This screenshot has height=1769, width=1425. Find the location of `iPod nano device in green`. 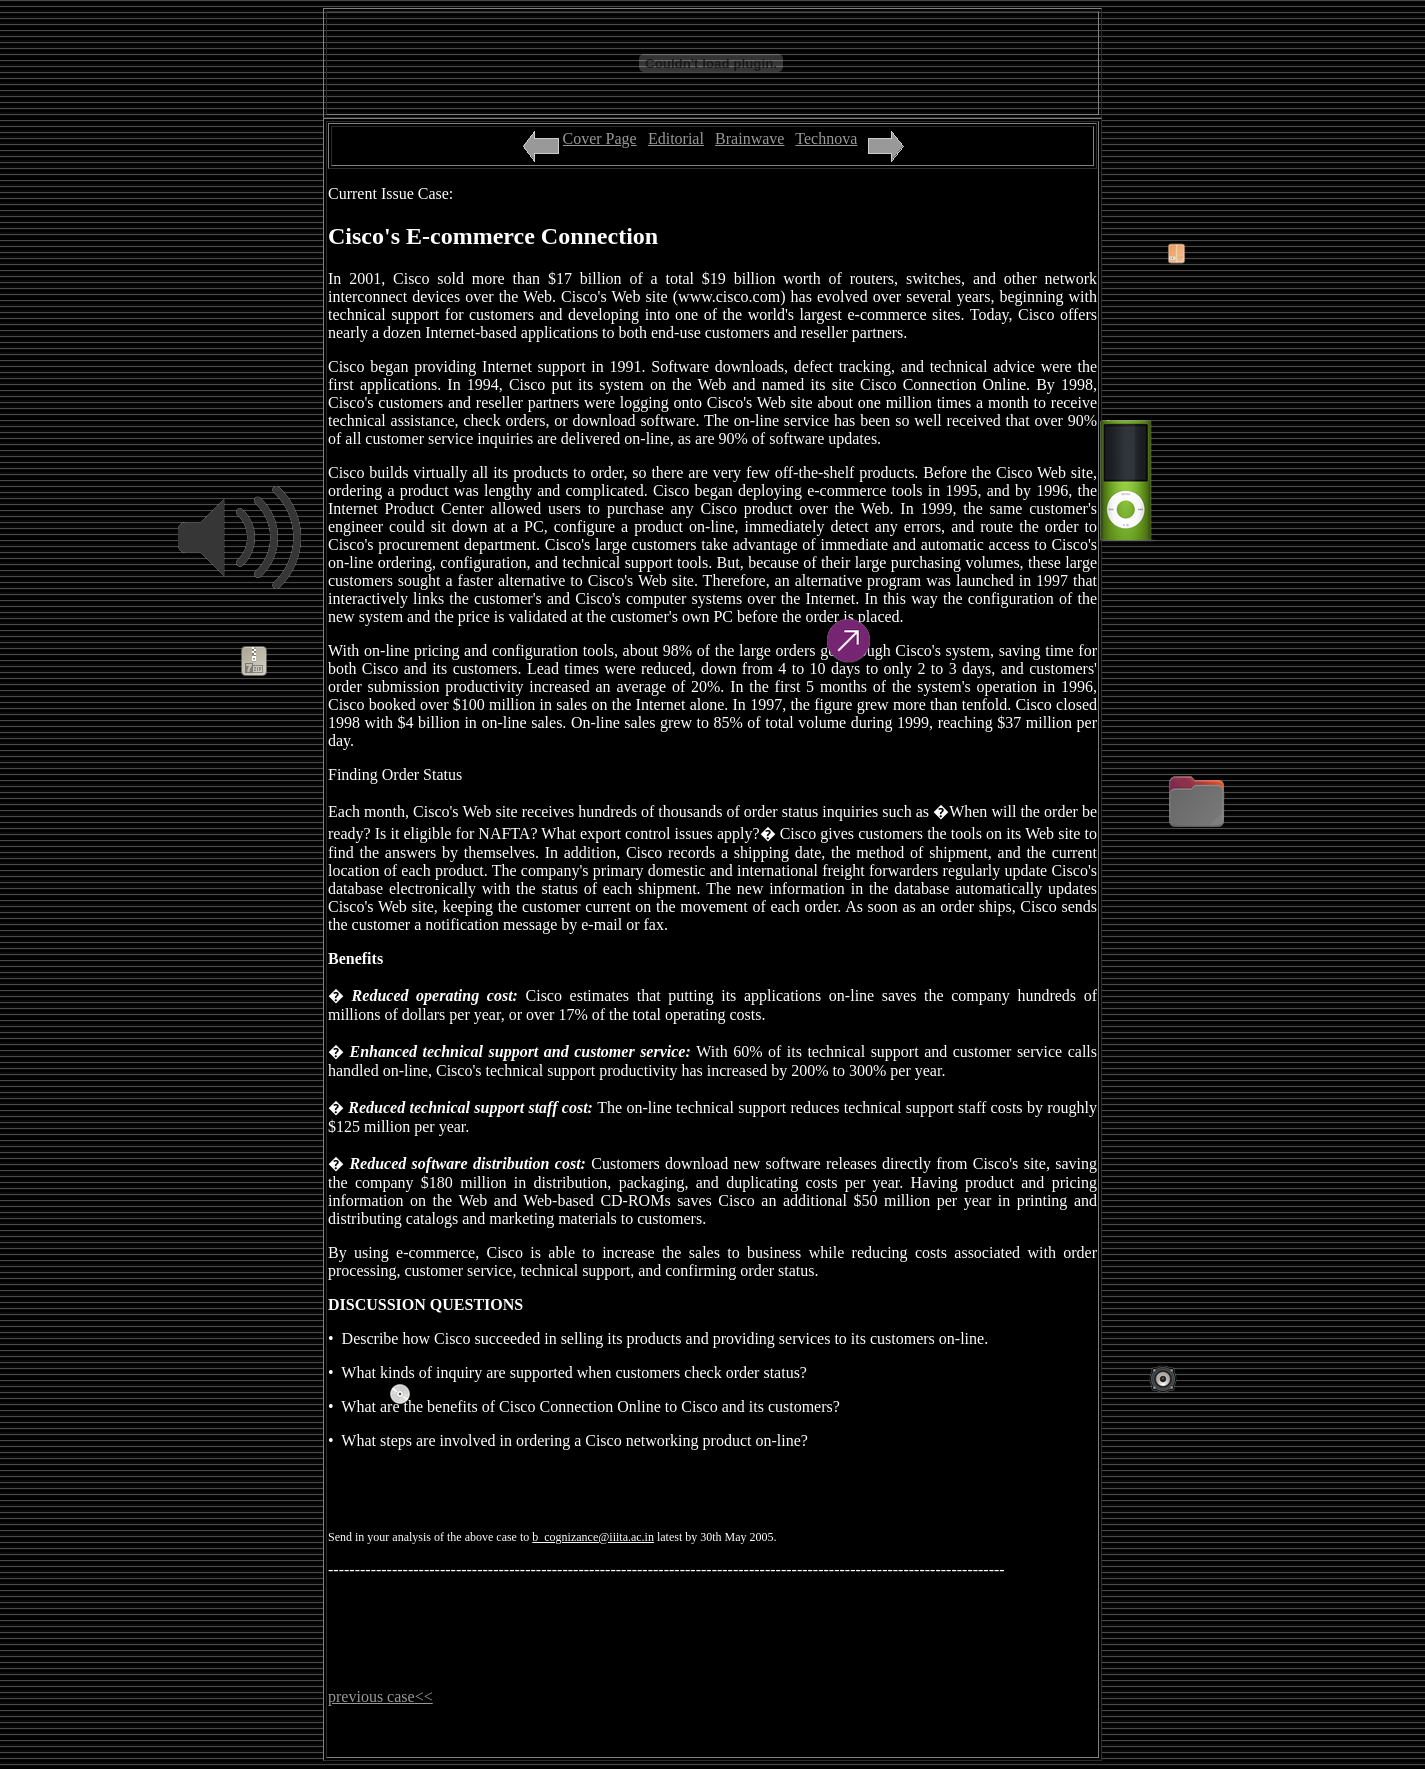

iPod nano device in green is located at coordinates (1125, 482).